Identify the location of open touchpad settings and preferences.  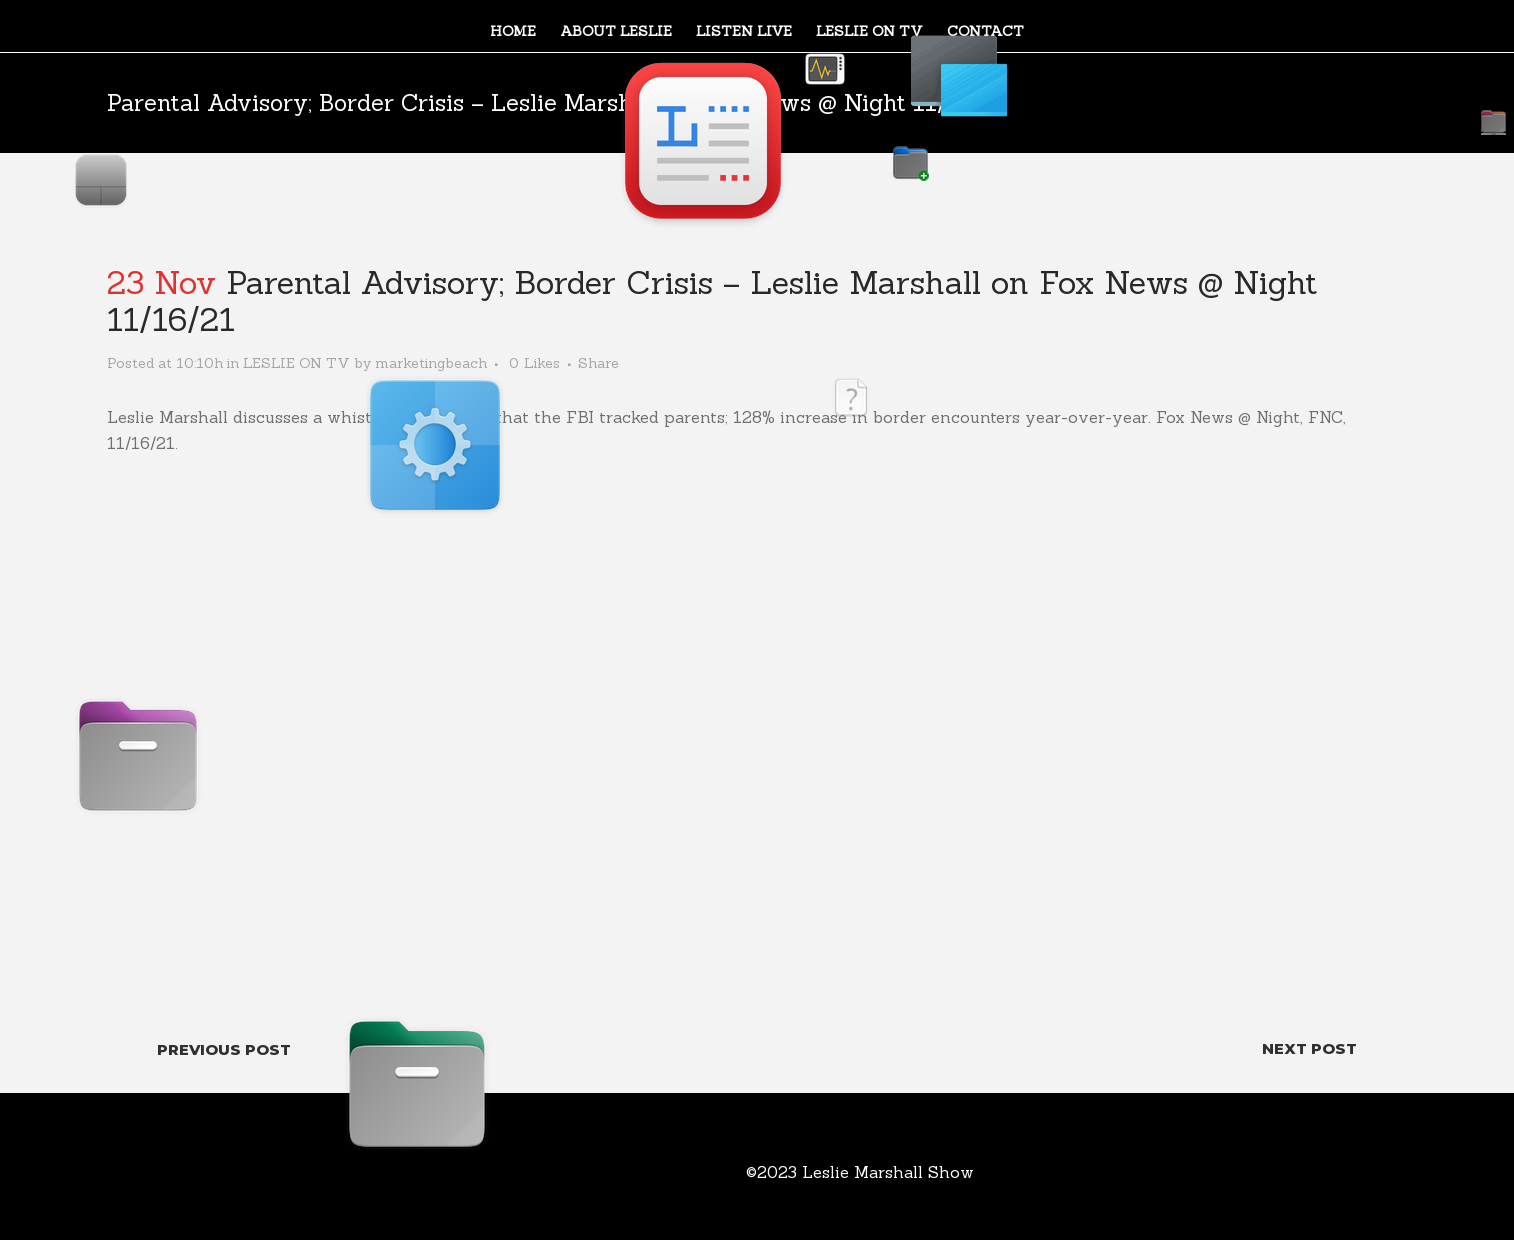
(101, 180).